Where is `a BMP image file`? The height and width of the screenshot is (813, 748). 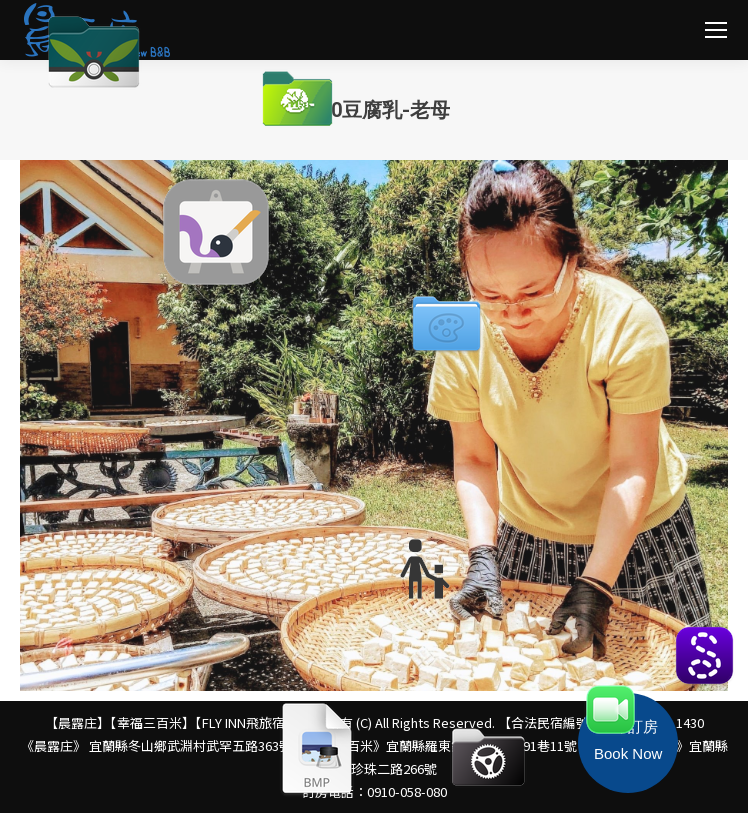 a BMP image file is located at coordinates (317, 750).